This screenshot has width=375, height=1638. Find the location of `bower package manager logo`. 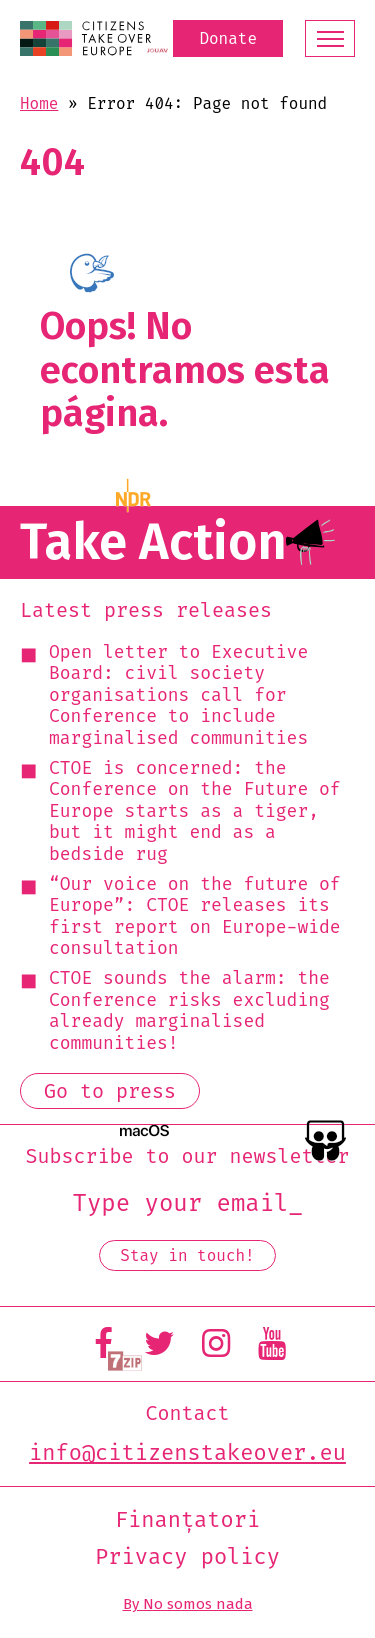

bower package manager logo is located at coordinates (92, 273).